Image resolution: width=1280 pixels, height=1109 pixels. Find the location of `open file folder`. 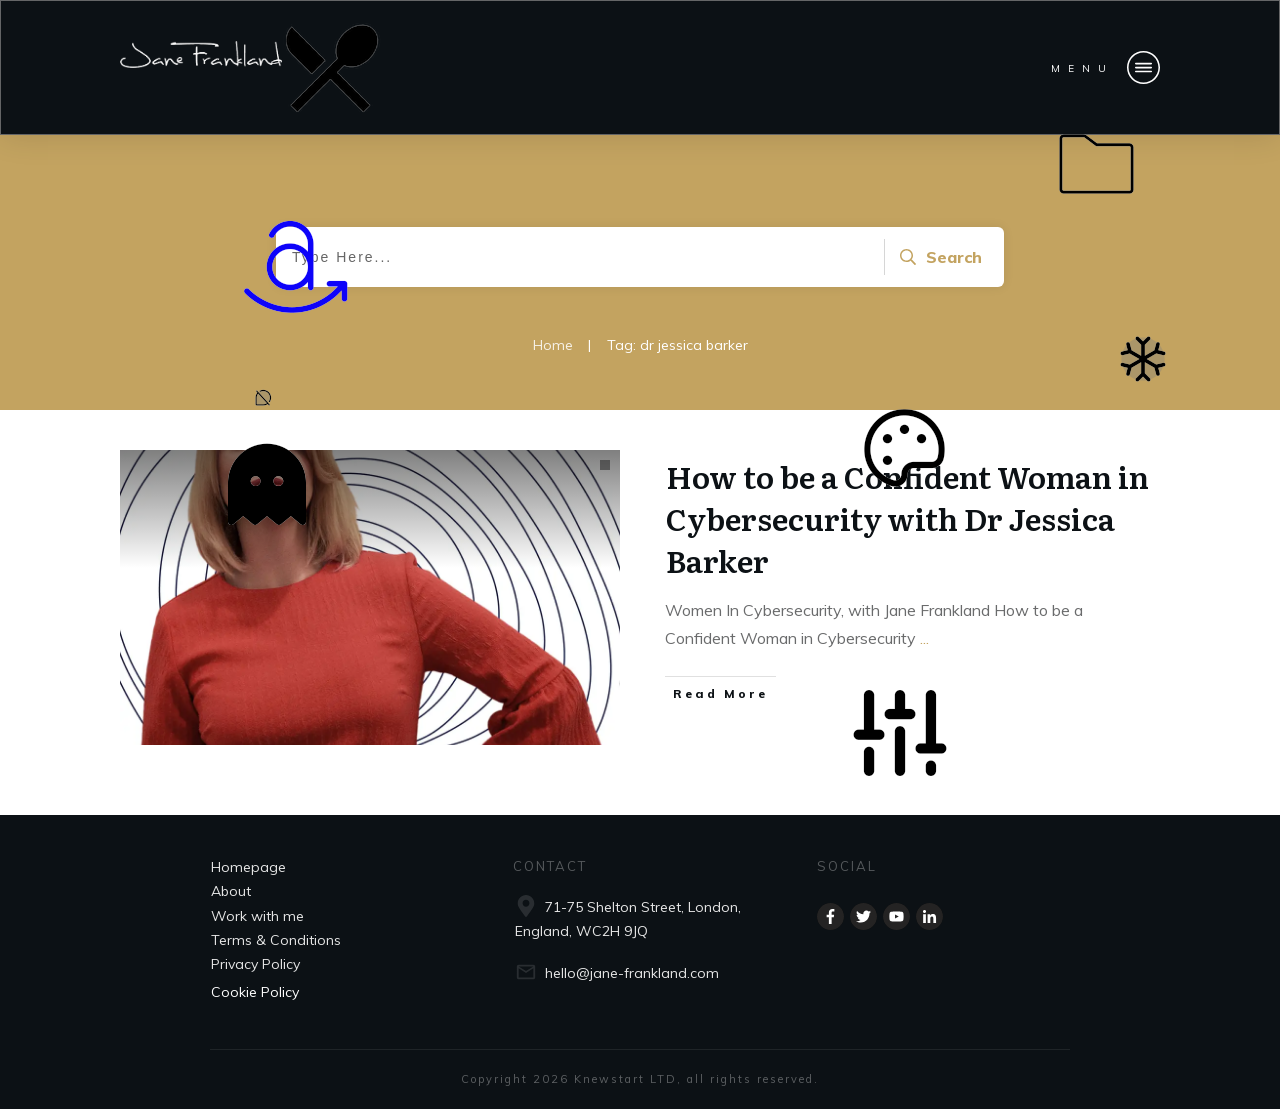

open file folder is located at coordinates (1096, 162).